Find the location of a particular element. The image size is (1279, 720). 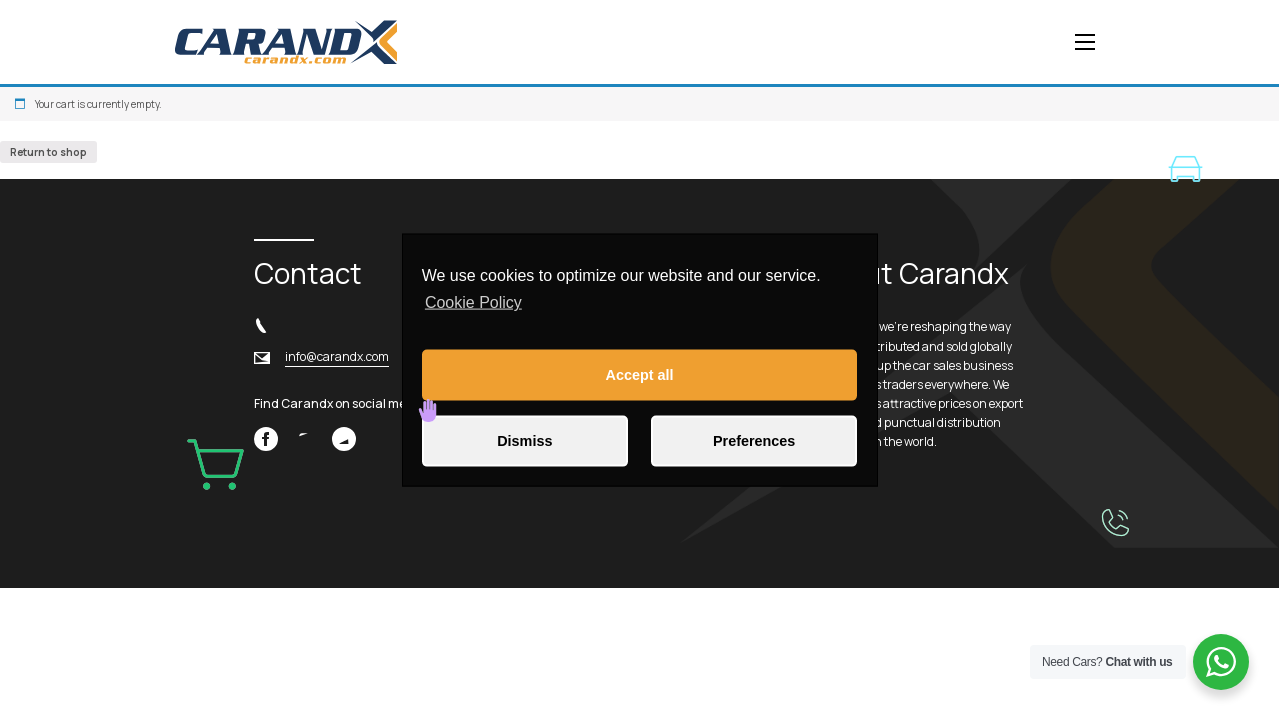

view your shopping cart is located at coordinates (216, 464).